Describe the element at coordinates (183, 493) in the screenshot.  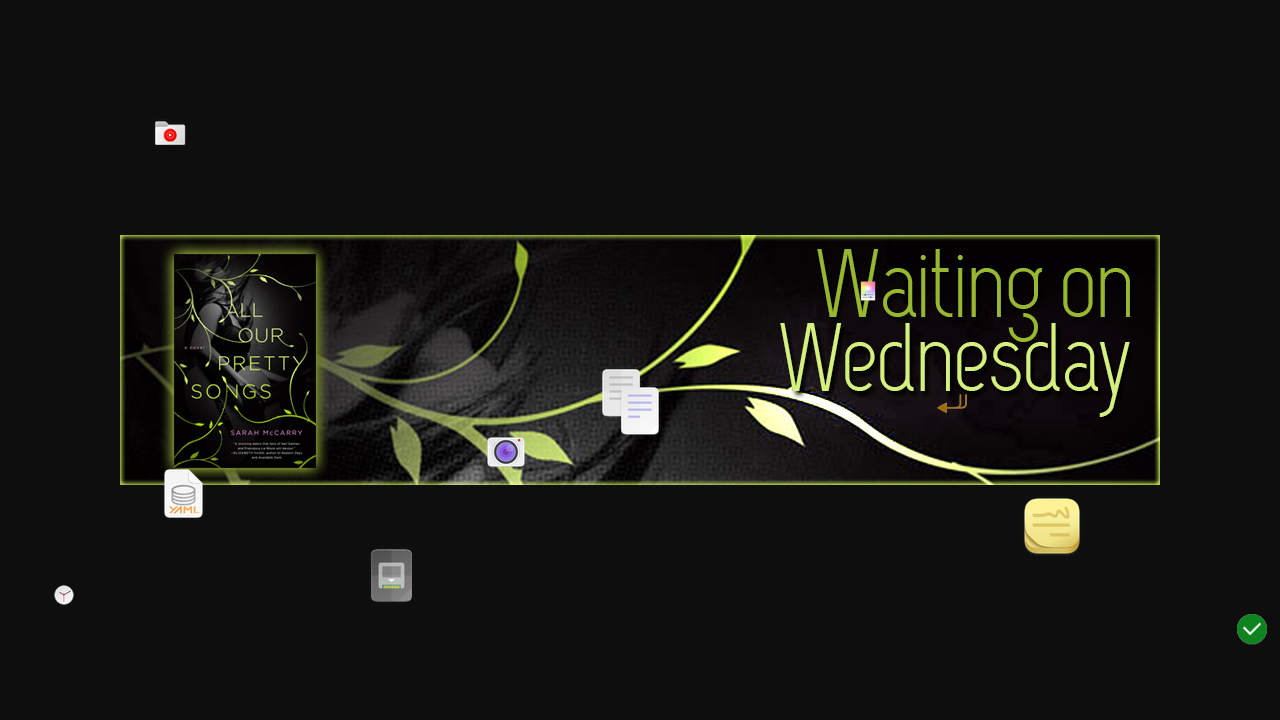
I see `yaml configuration file` at that location.